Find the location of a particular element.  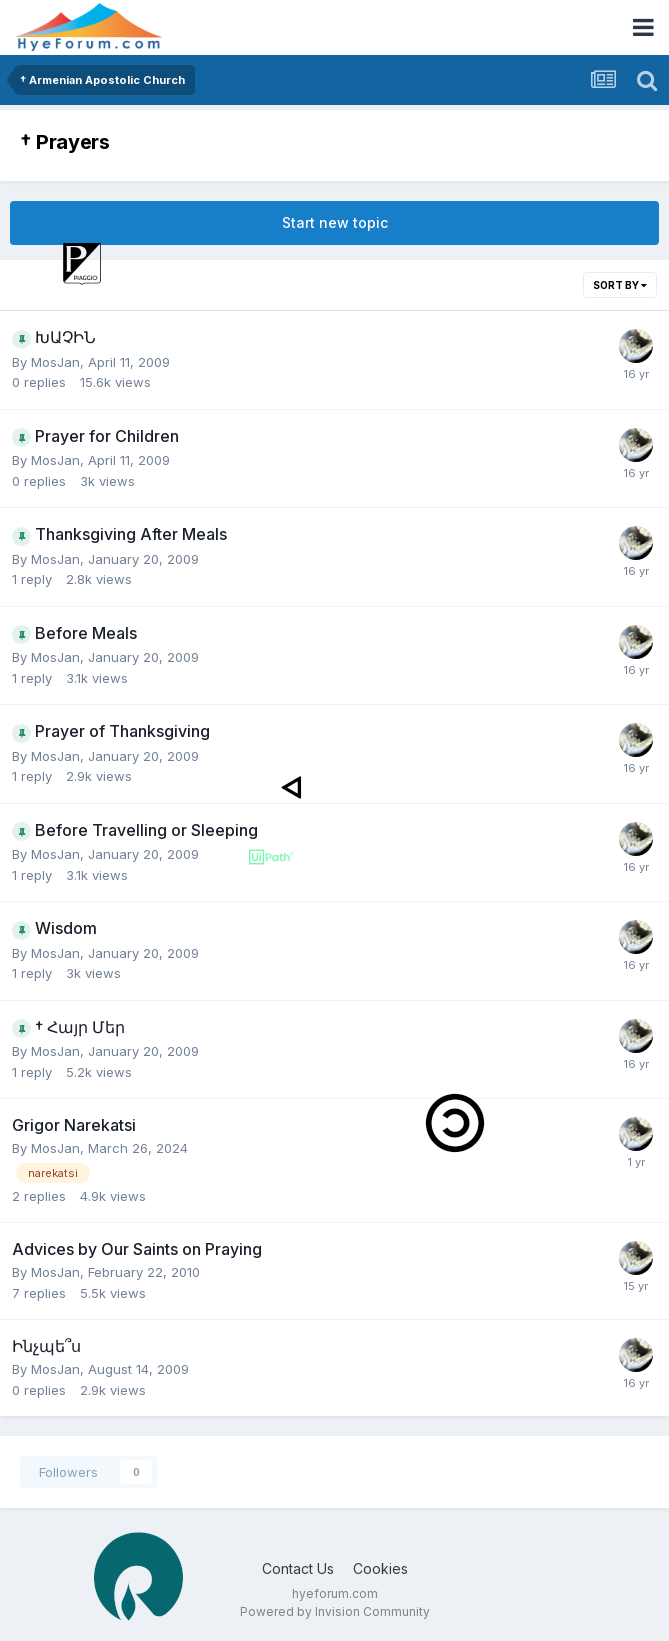

UiPath automation platform logo is located at coordinates (271, 857).